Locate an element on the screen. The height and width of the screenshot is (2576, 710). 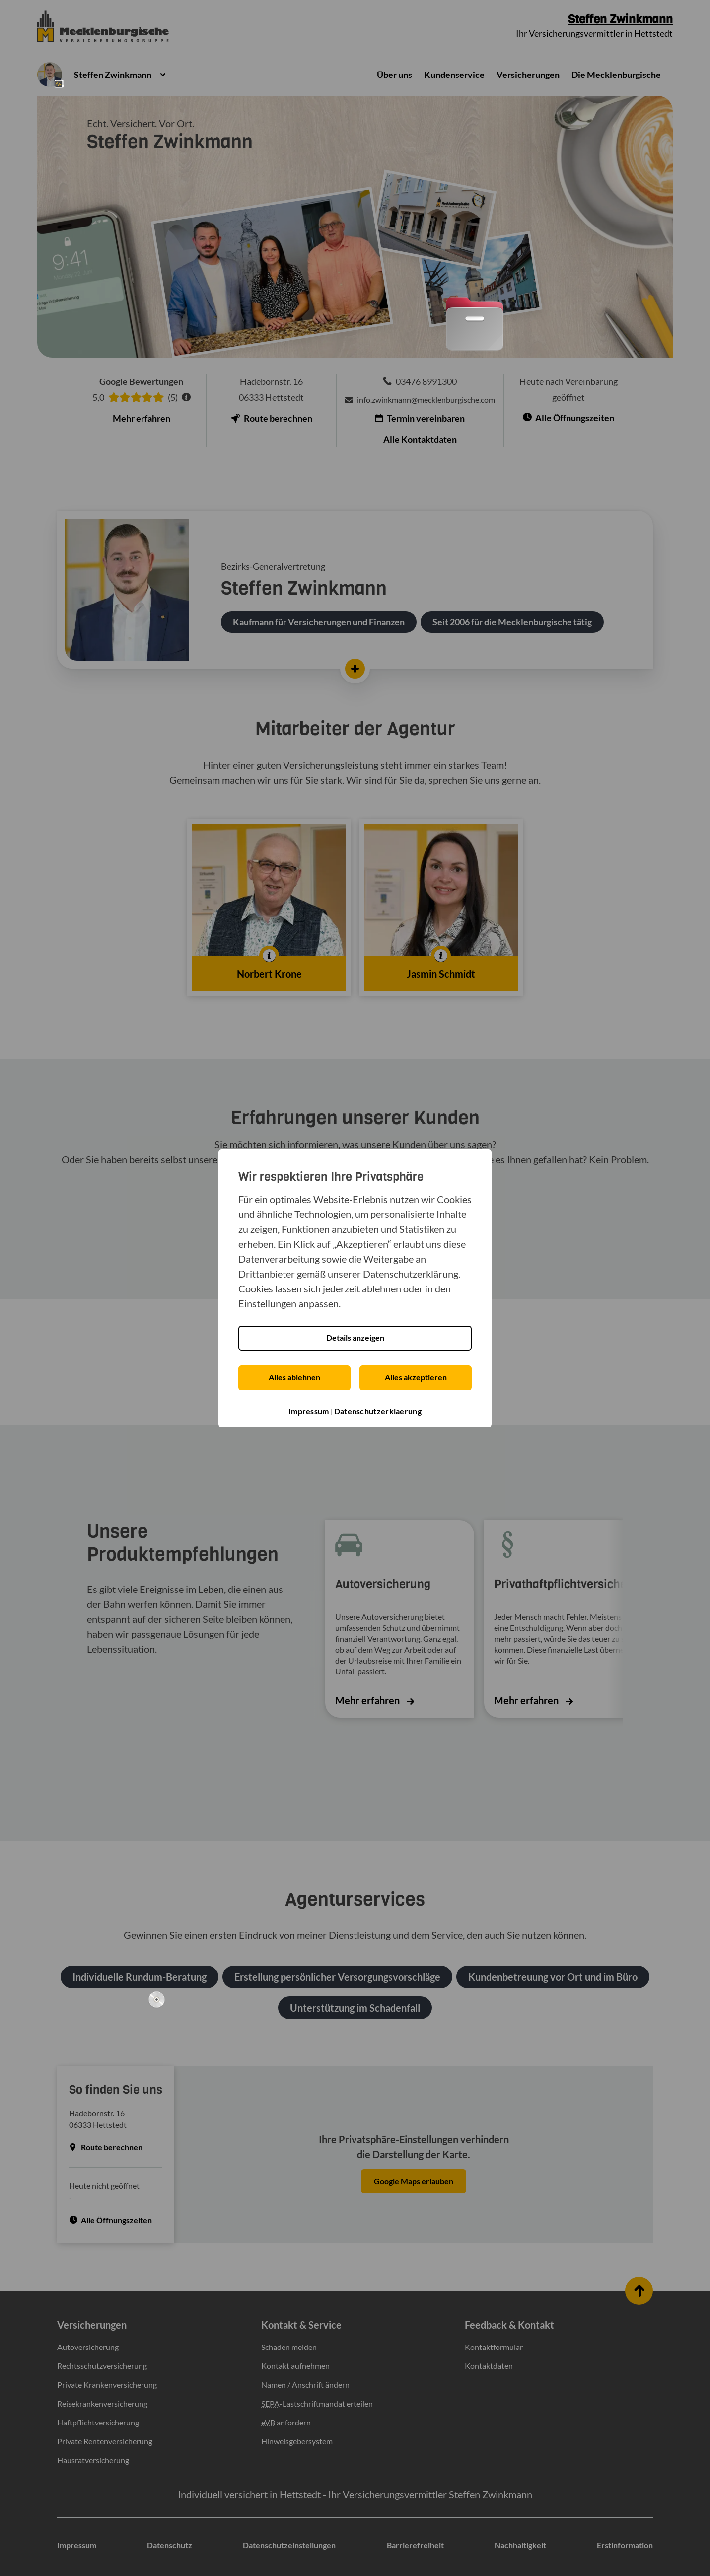
open system monitor application is located at coordinates (59, 84).